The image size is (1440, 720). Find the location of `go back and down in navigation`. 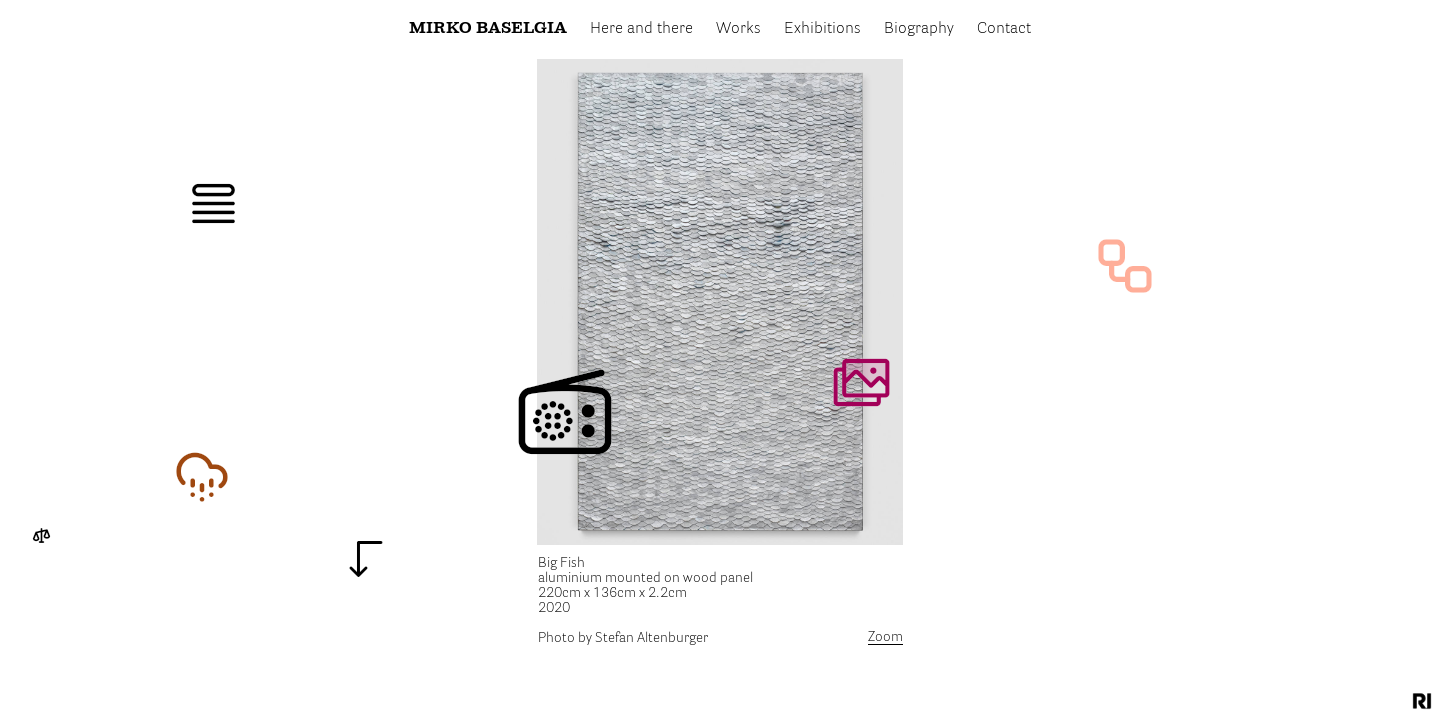

go back and down in navigation is located at coordinates (366, 559).